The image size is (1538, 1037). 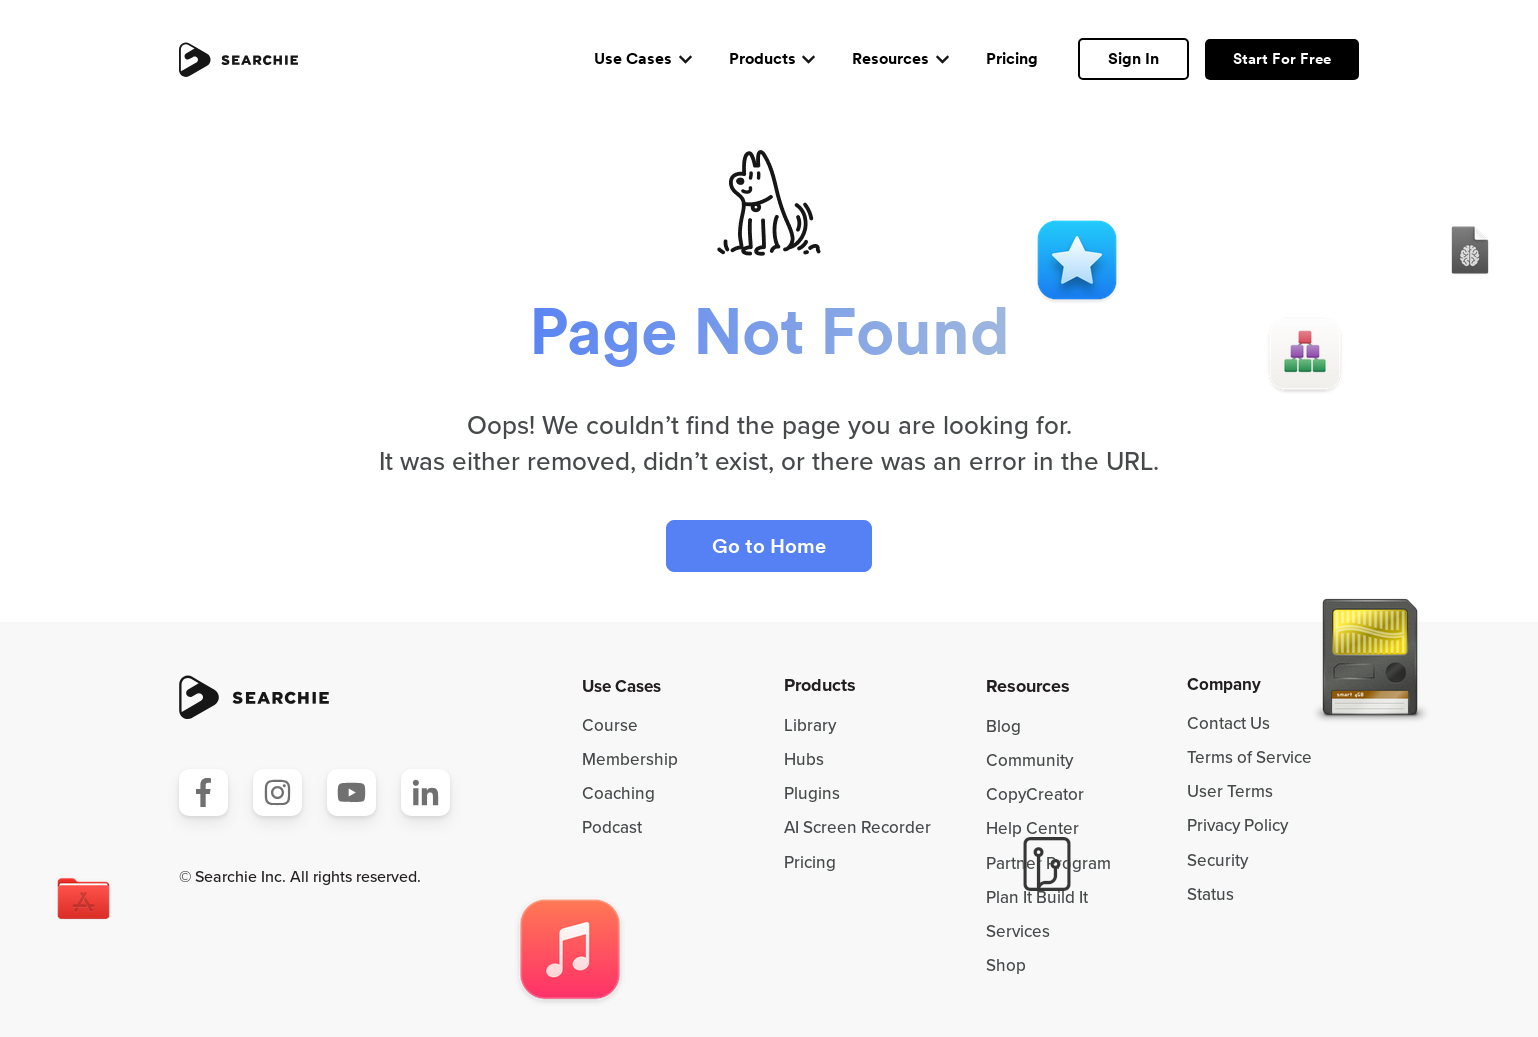 I want to click on access removable flash storage device, so click(x=1369, y=660).